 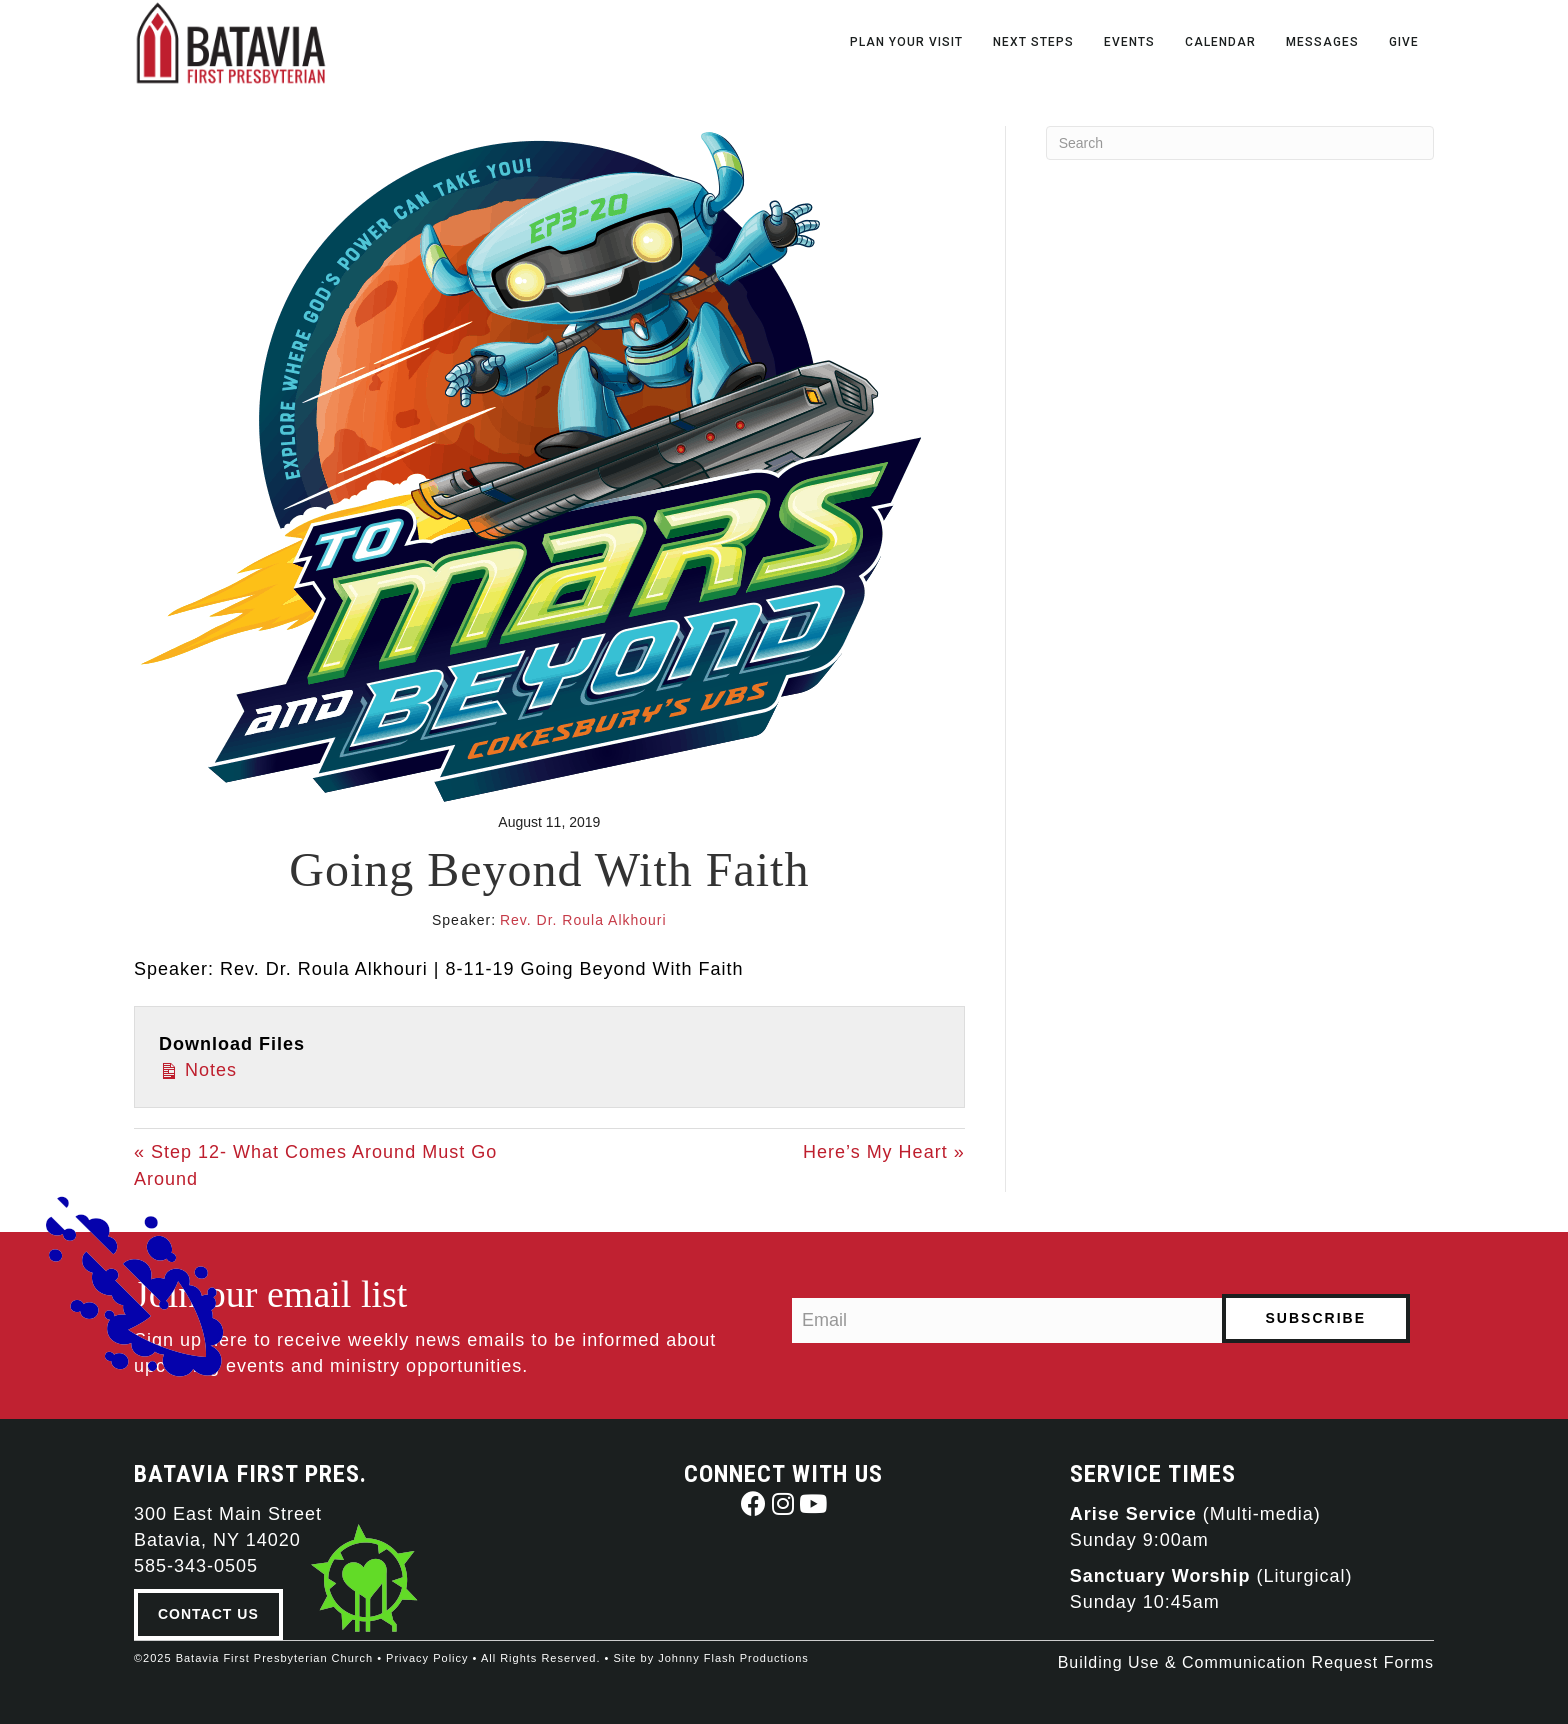 What do you see at coordinates (133, 1286) in the screenshot?
I see `equip poison-tipped arrow or projectile` at bounding box center [133, 1286].